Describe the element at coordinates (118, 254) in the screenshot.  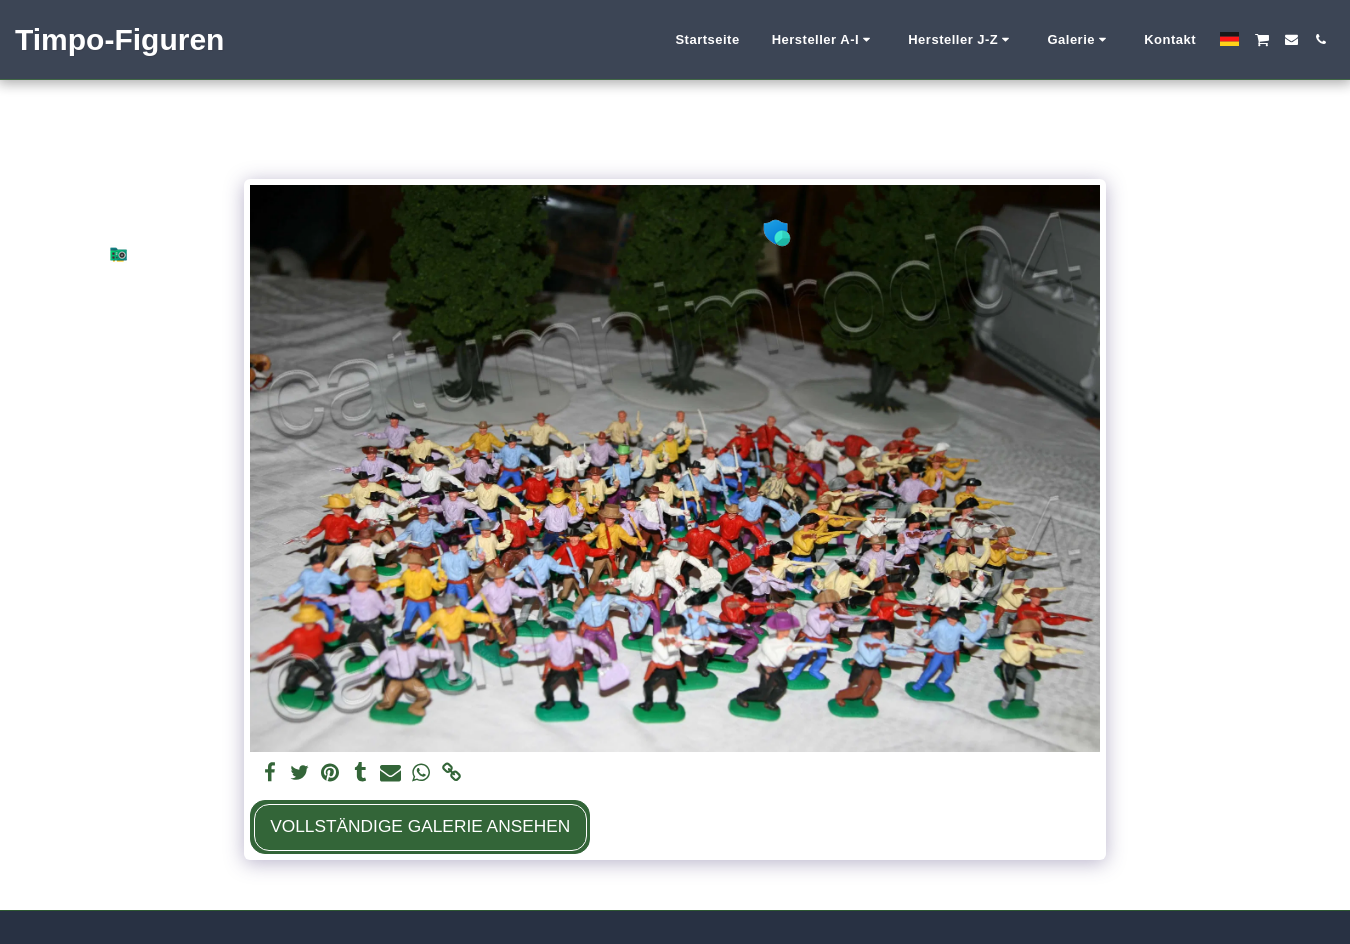
I see `open graphics or image files folder` at that location.